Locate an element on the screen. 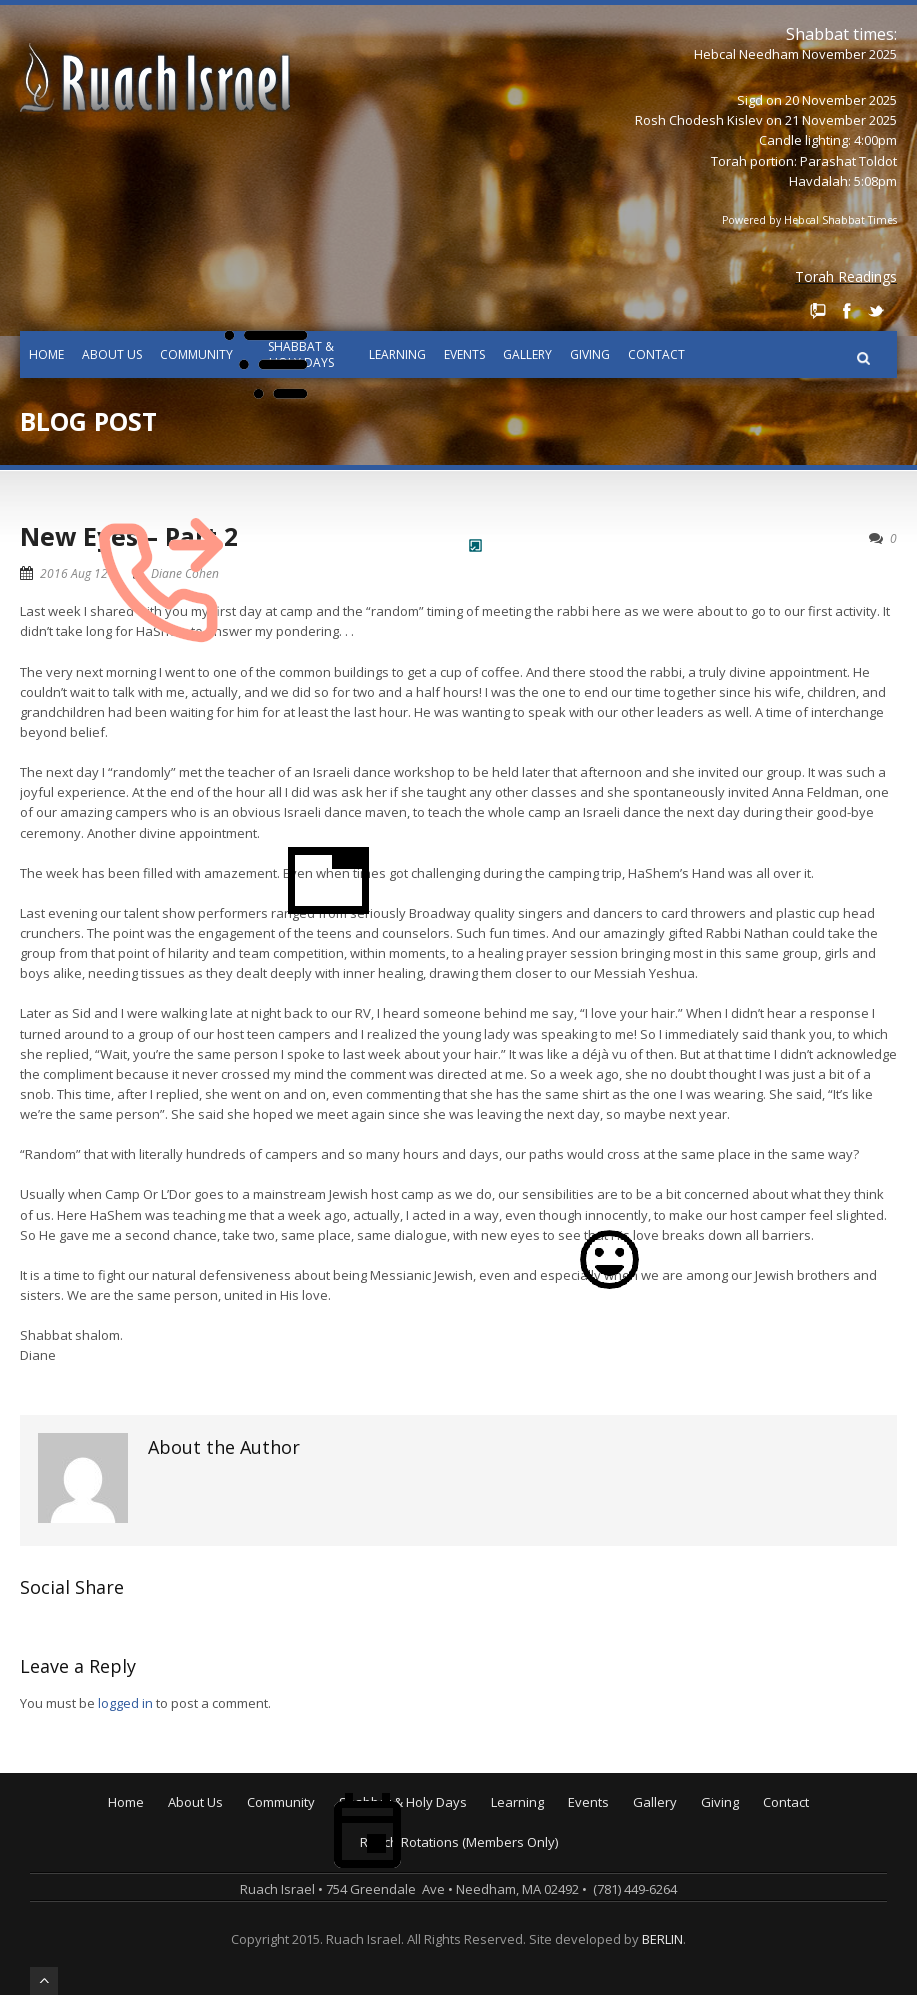 The width and height of the screenshot is (917, 1995). tag people in a photo is located at coordinates (609, 1259).